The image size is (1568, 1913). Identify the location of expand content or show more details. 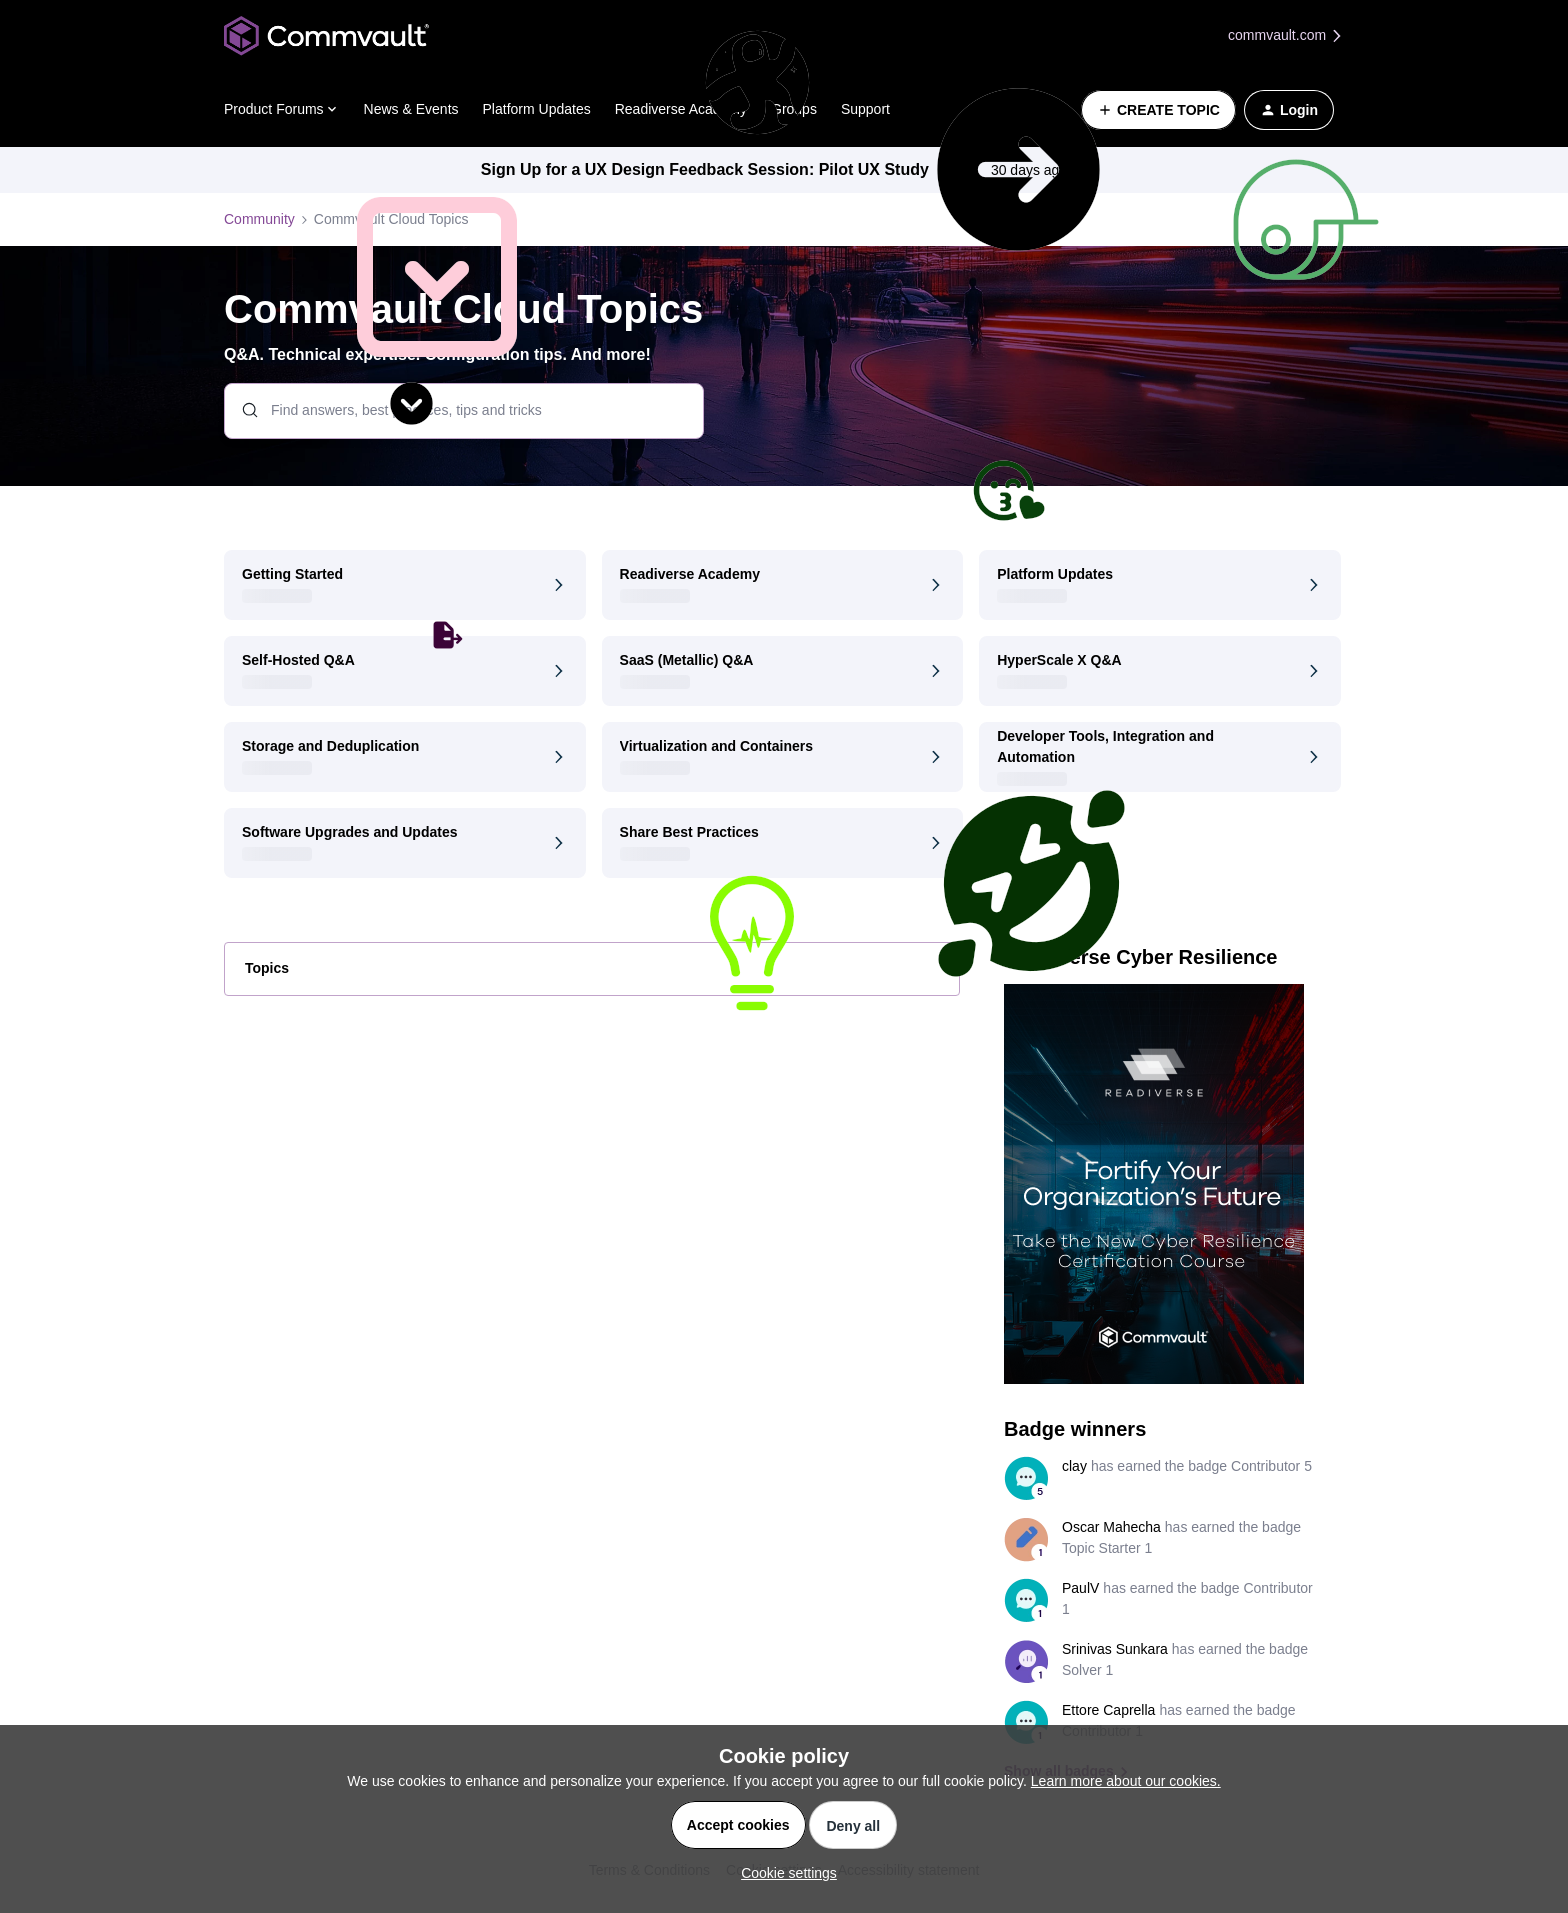
(411, 403).